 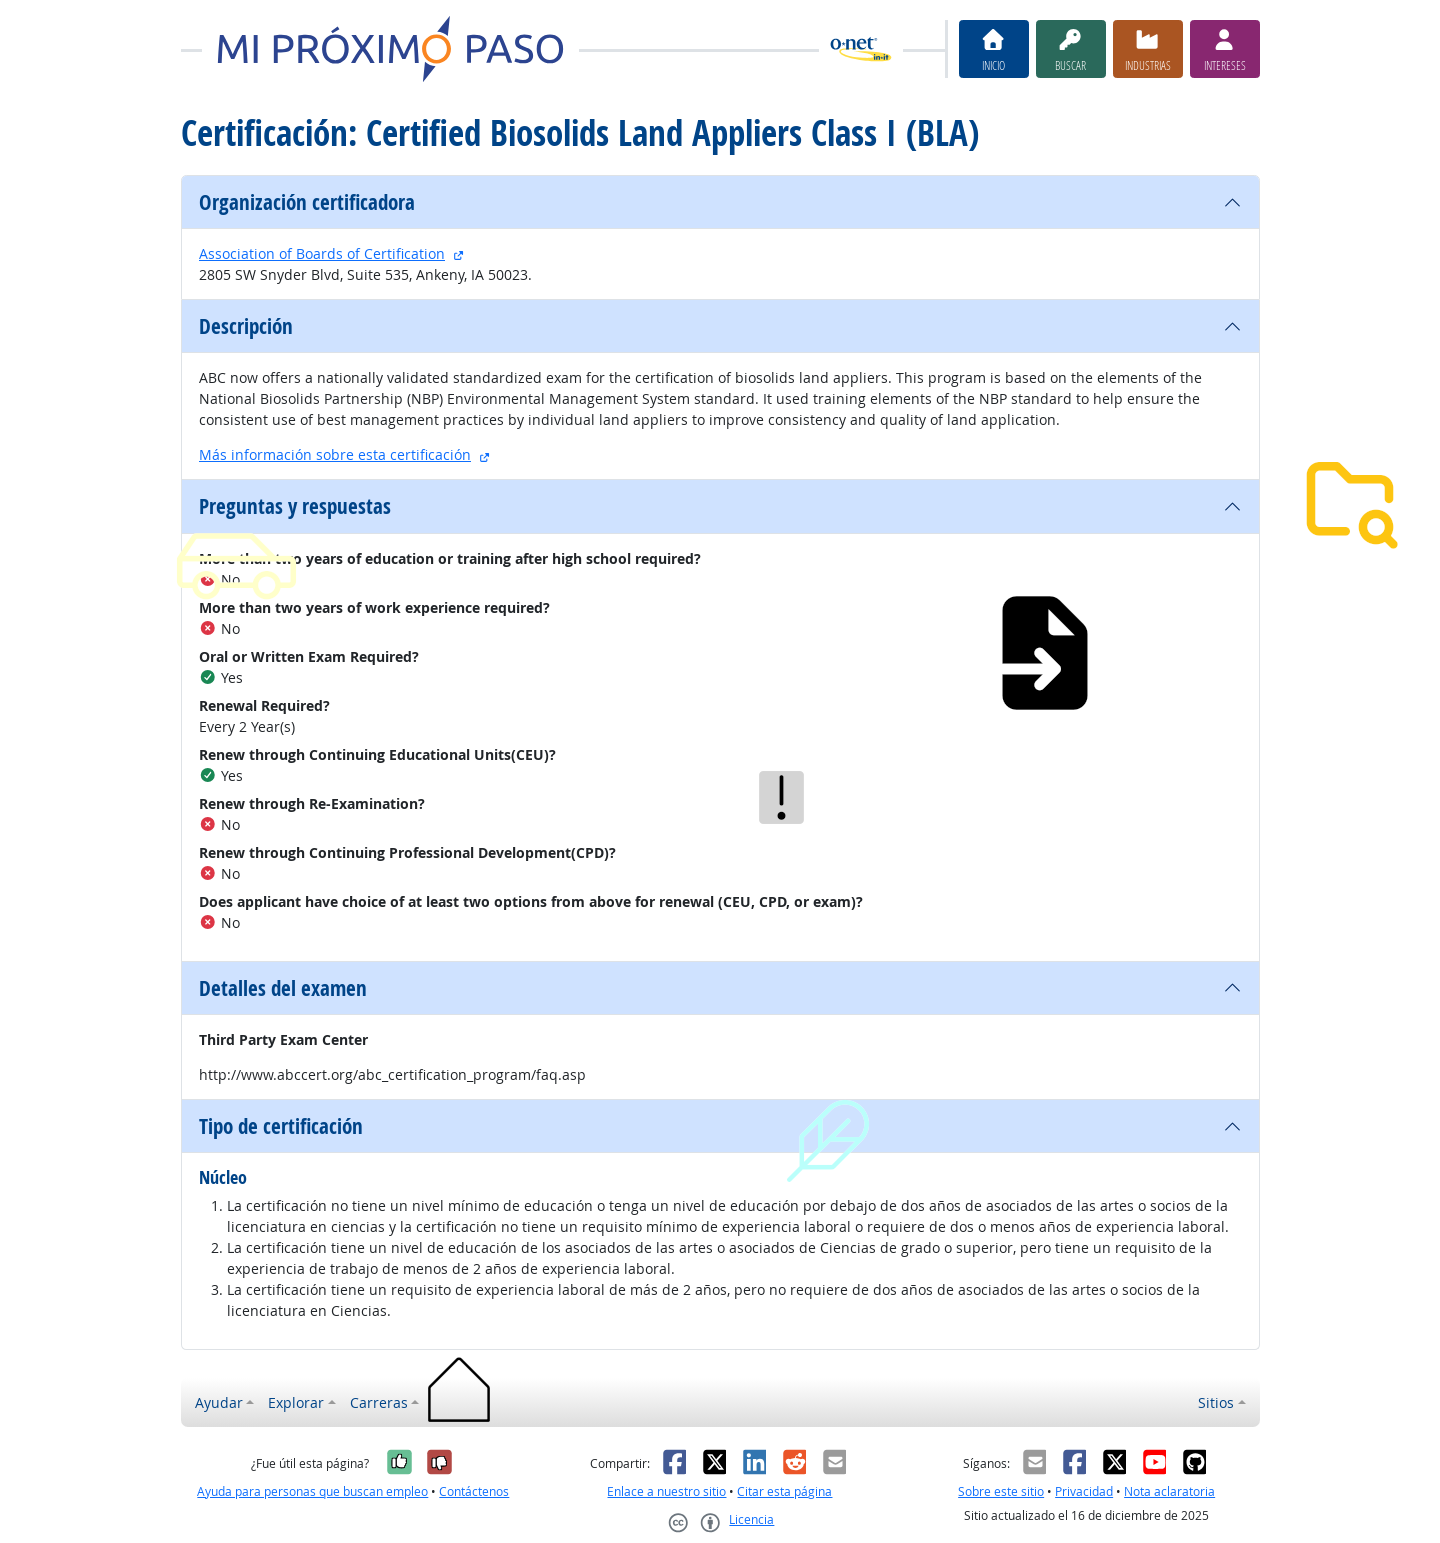 I want to click on indicates an alert or warning that requires attention, so click(x=781, y=797).